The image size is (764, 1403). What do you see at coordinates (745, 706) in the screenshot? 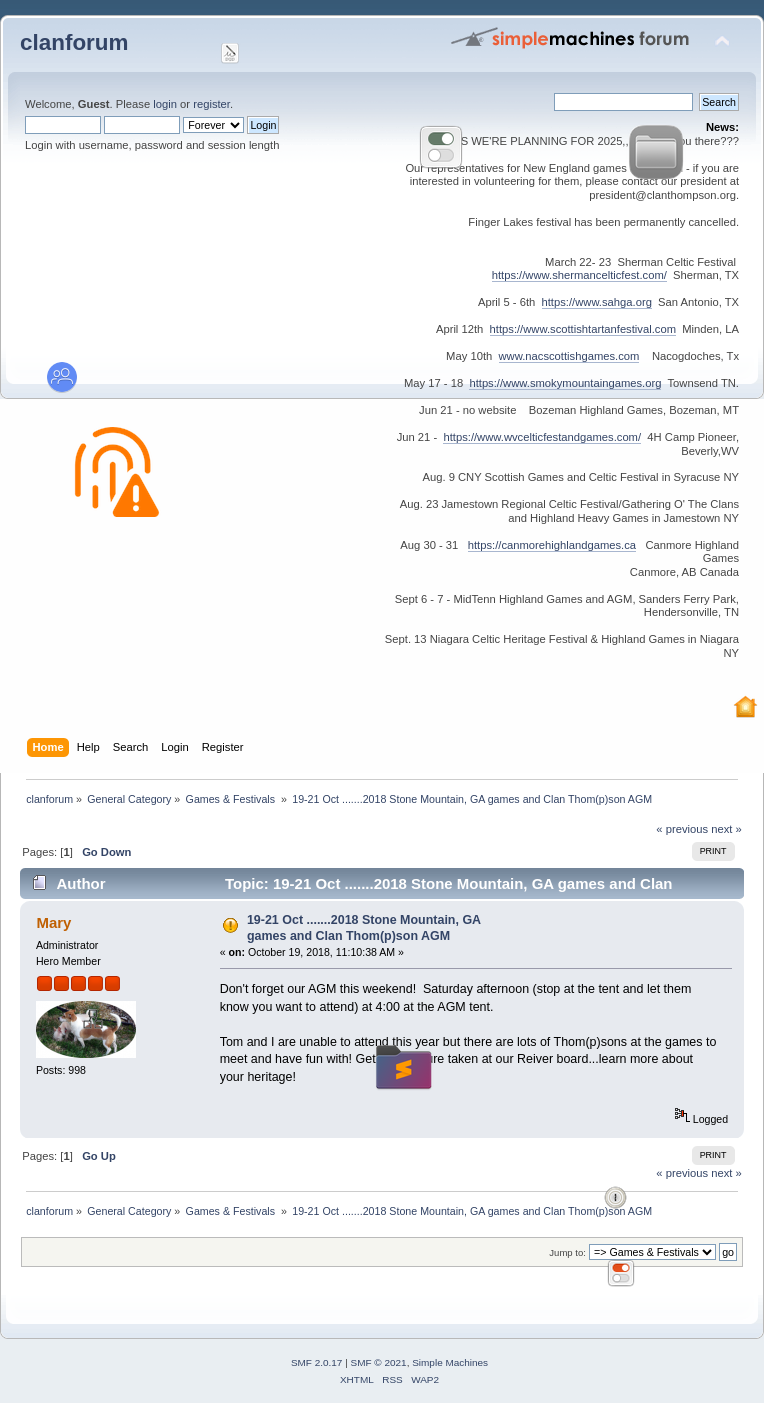
I see `open home settings or preferences` at bounding box center [745, 706].